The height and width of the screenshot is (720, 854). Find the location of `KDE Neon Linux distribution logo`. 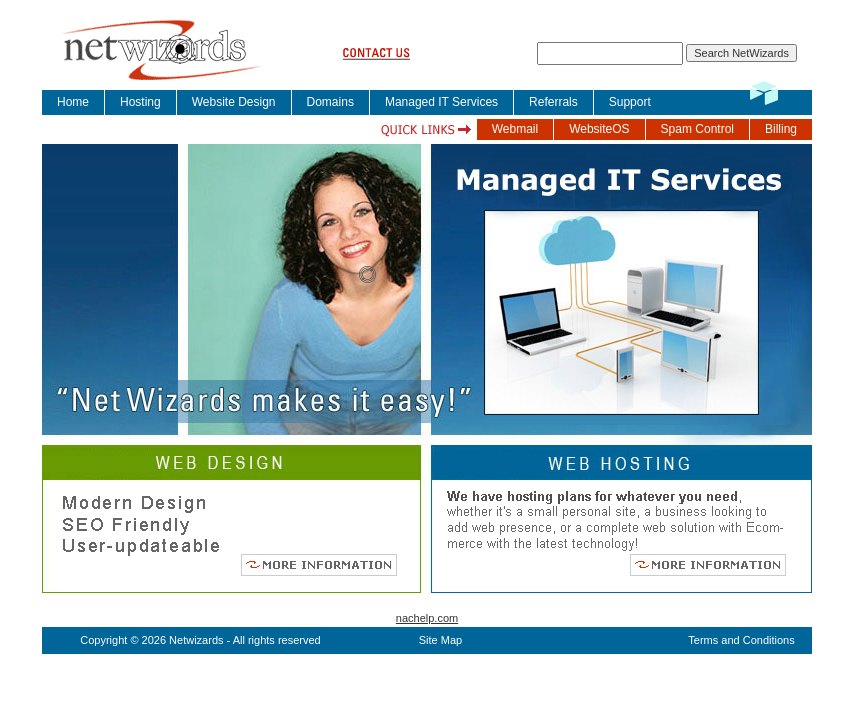

KDE Neon Linux distribution logo is located at coordinates (180, 49).